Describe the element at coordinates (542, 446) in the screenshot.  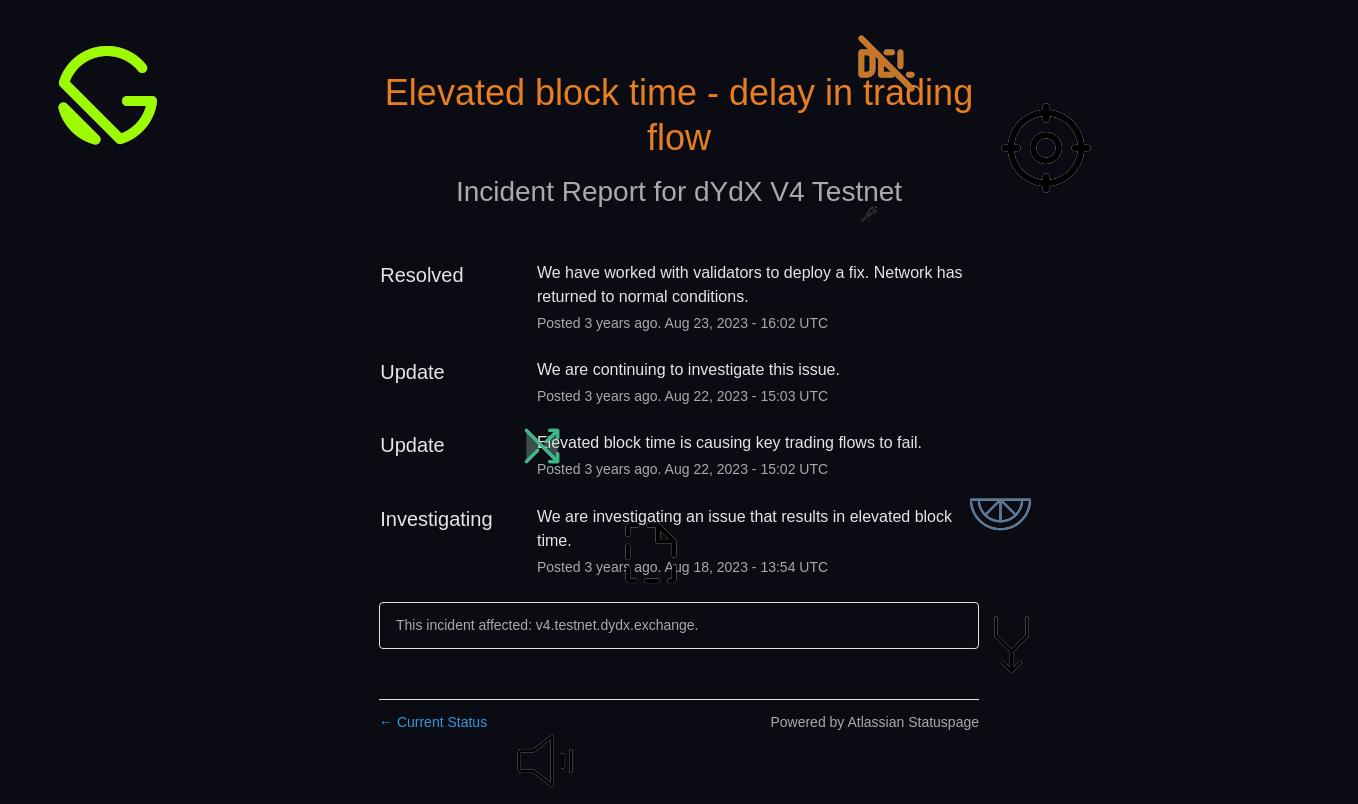
I see `shuffle or randomize playback order` at that location.